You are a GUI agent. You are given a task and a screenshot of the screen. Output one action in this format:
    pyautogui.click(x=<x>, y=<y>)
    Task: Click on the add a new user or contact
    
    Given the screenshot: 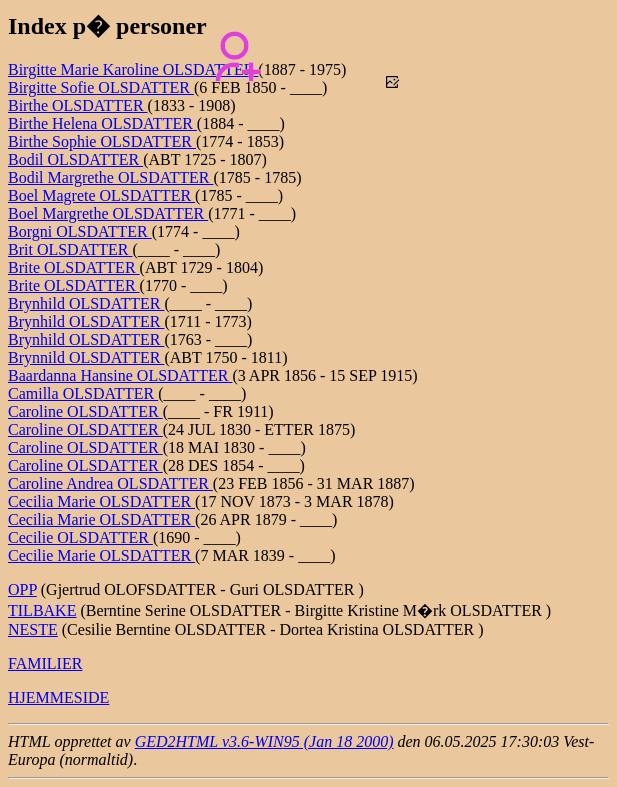 What is the action you would take?
    pyautogui.click(x=234, y=57)
    